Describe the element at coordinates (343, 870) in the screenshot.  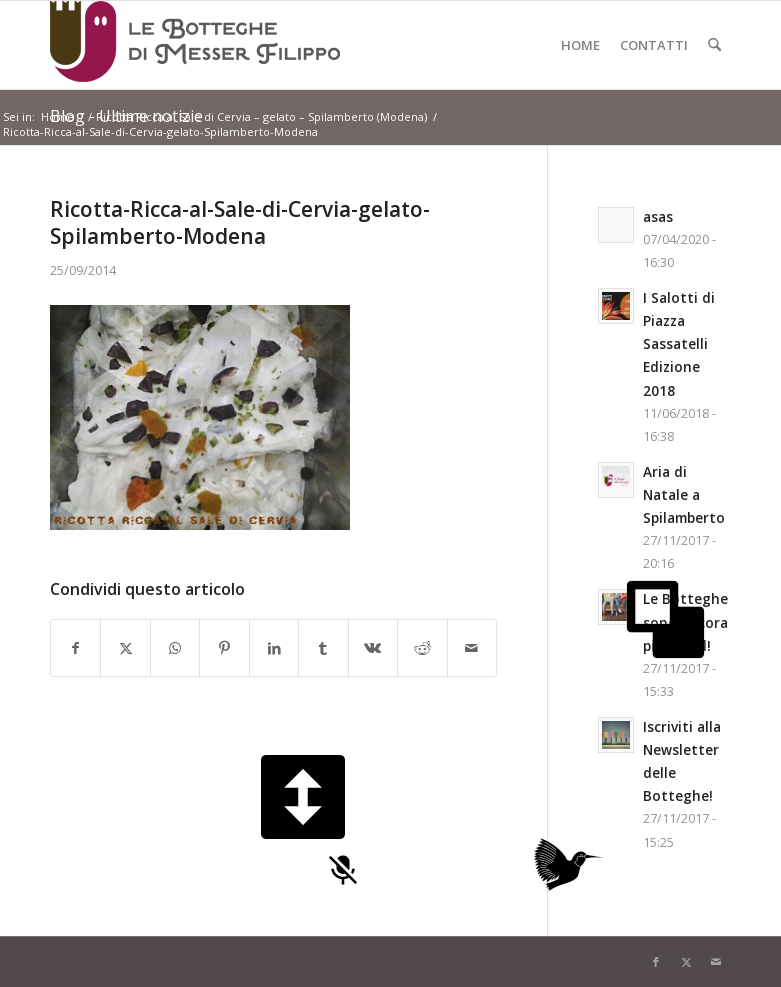
I see `microphone is muted` at that location.